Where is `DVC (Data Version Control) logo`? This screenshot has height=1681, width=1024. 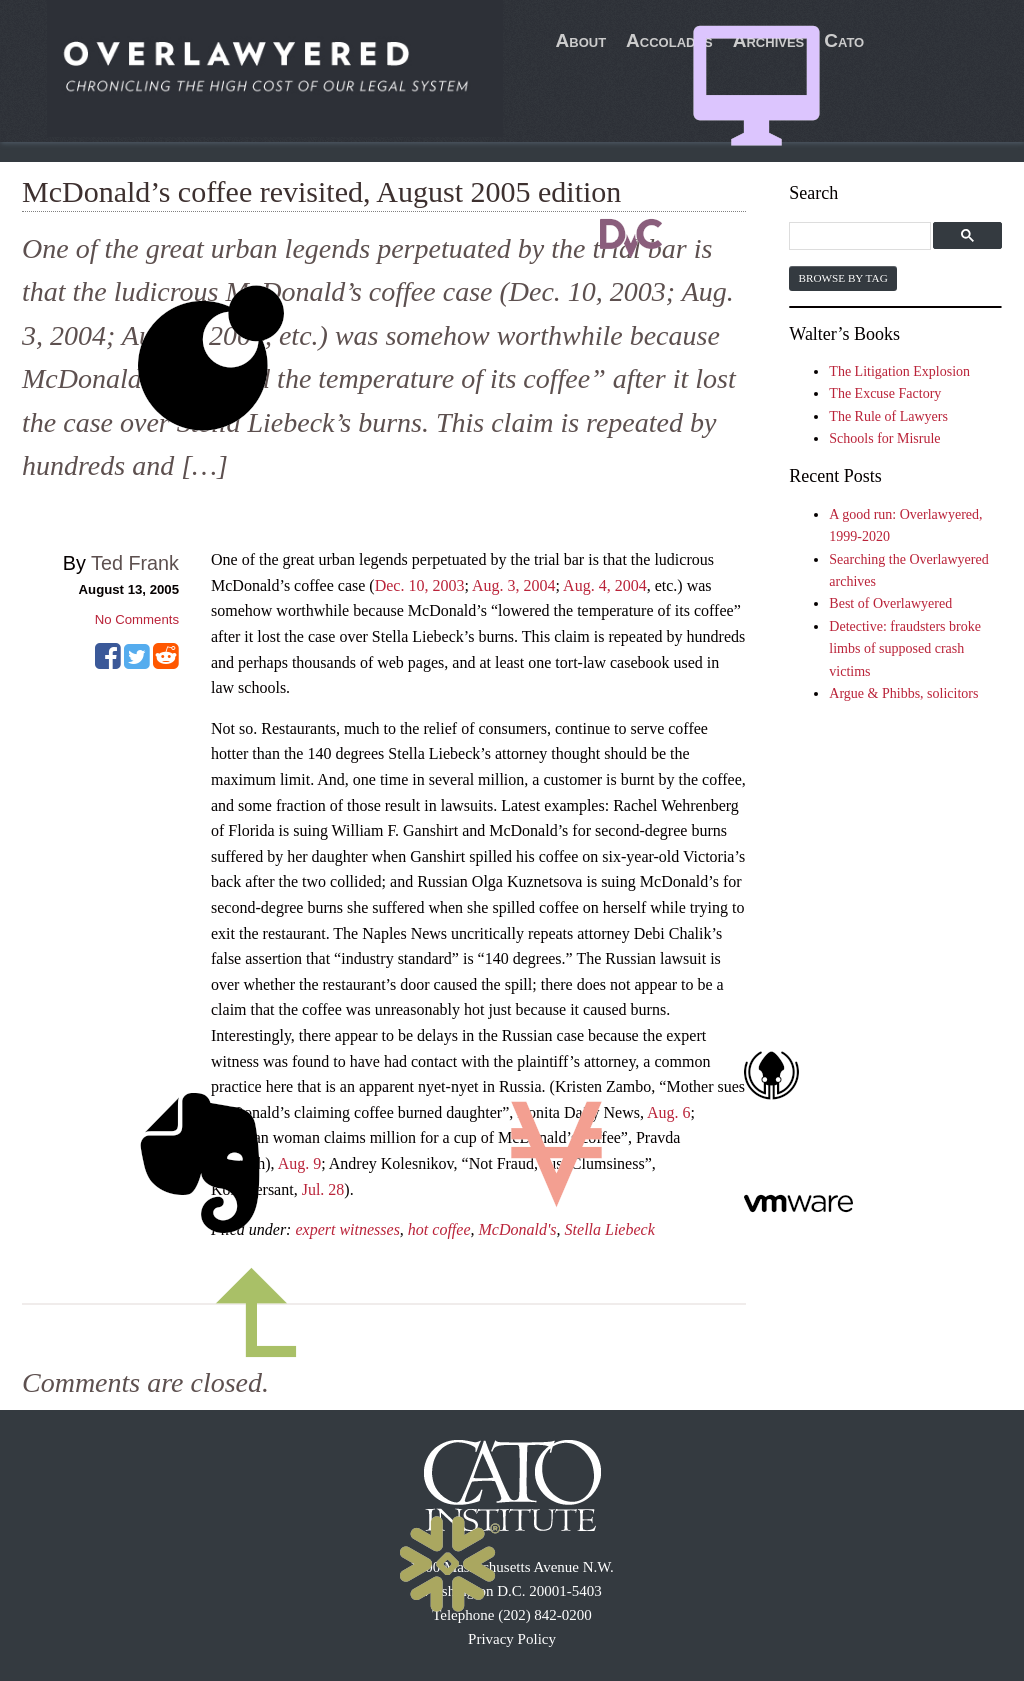
DVC (Data Version Control) logo is located at coordinates (631, 238).